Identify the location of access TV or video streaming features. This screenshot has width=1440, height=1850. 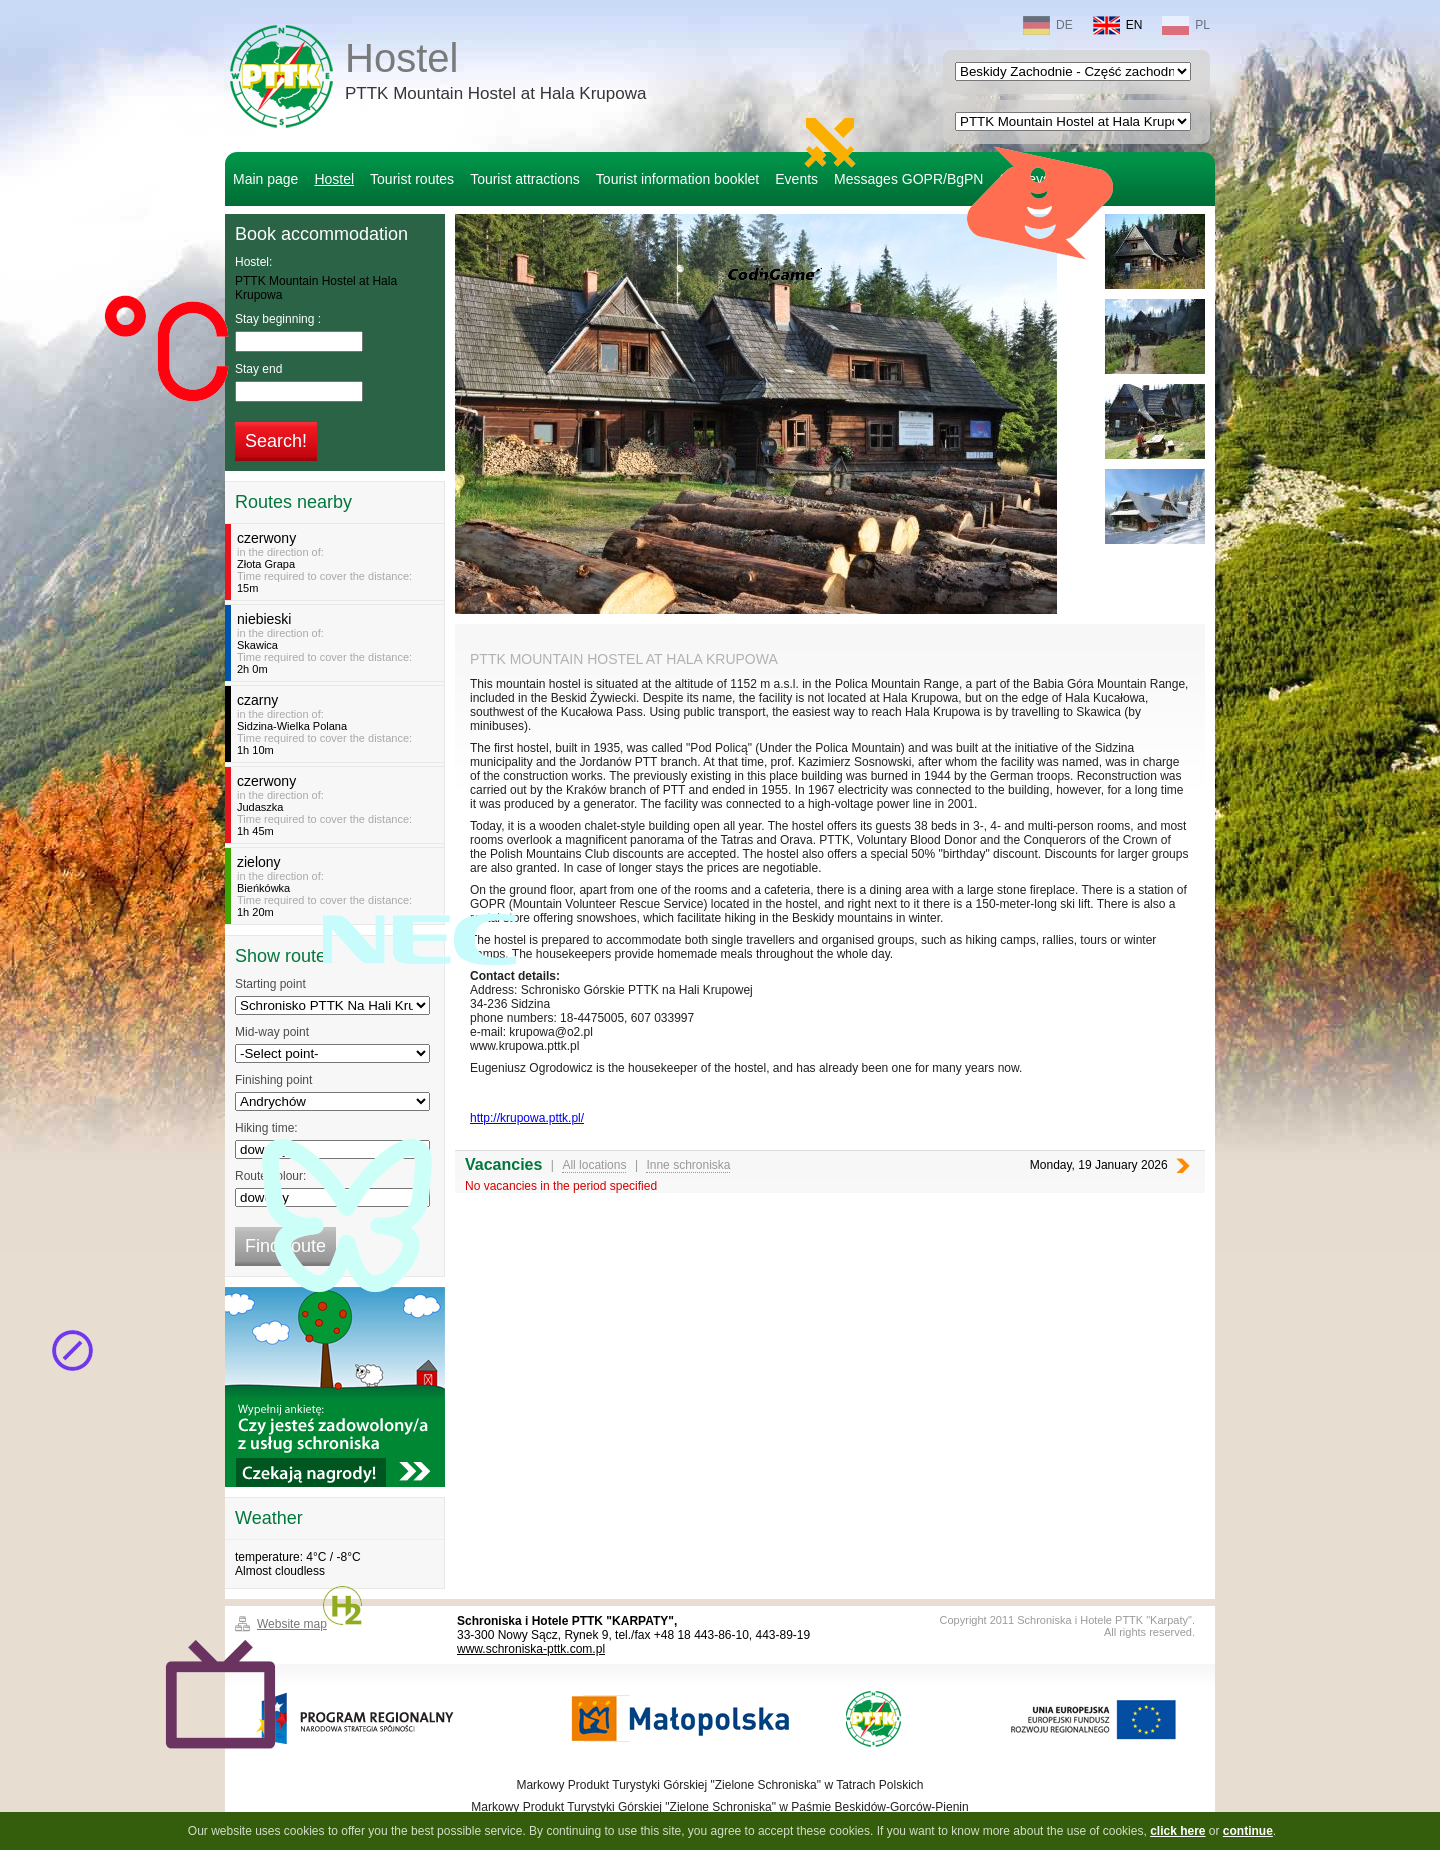
(220, 1699).